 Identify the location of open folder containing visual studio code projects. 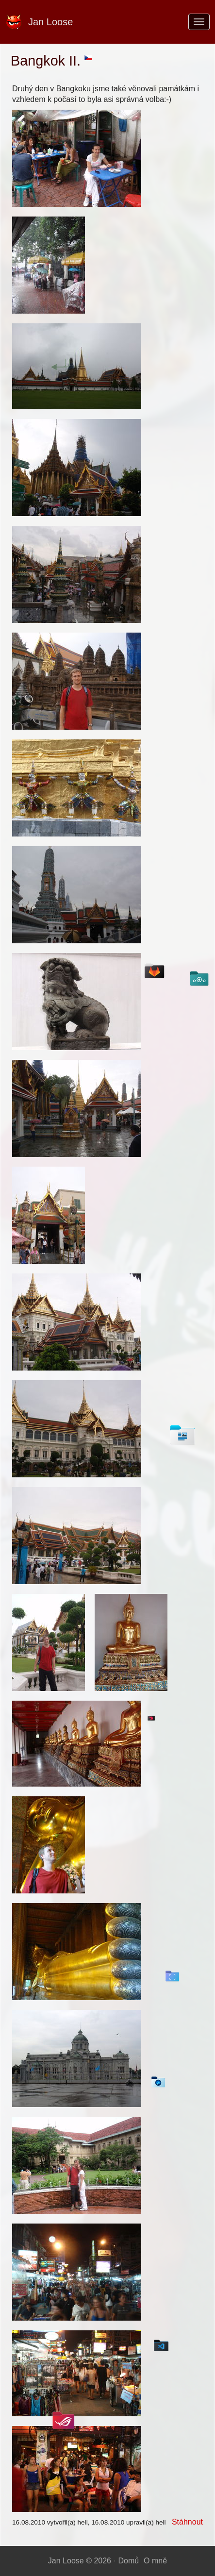
(161, 2346).